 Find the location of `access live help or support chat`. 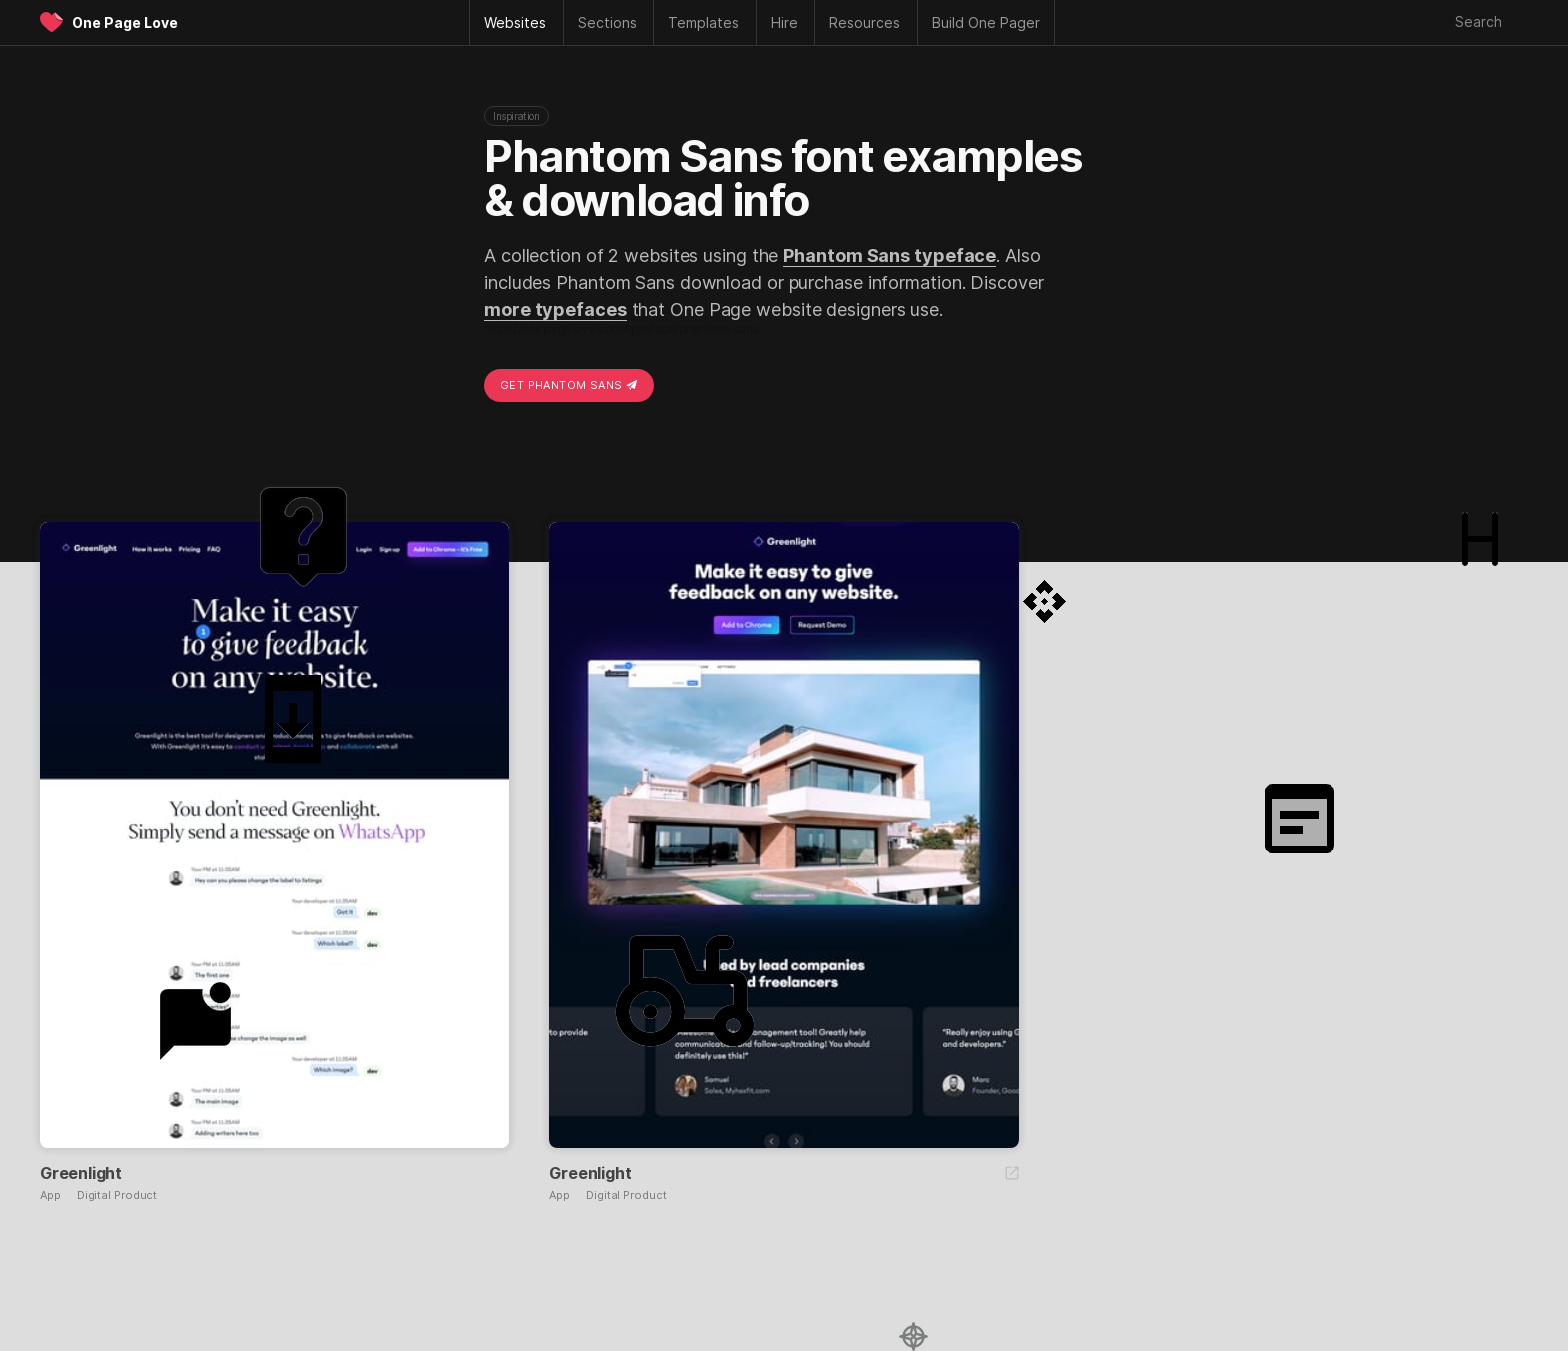

access live help or support chat is located at coordinates (303, 535).